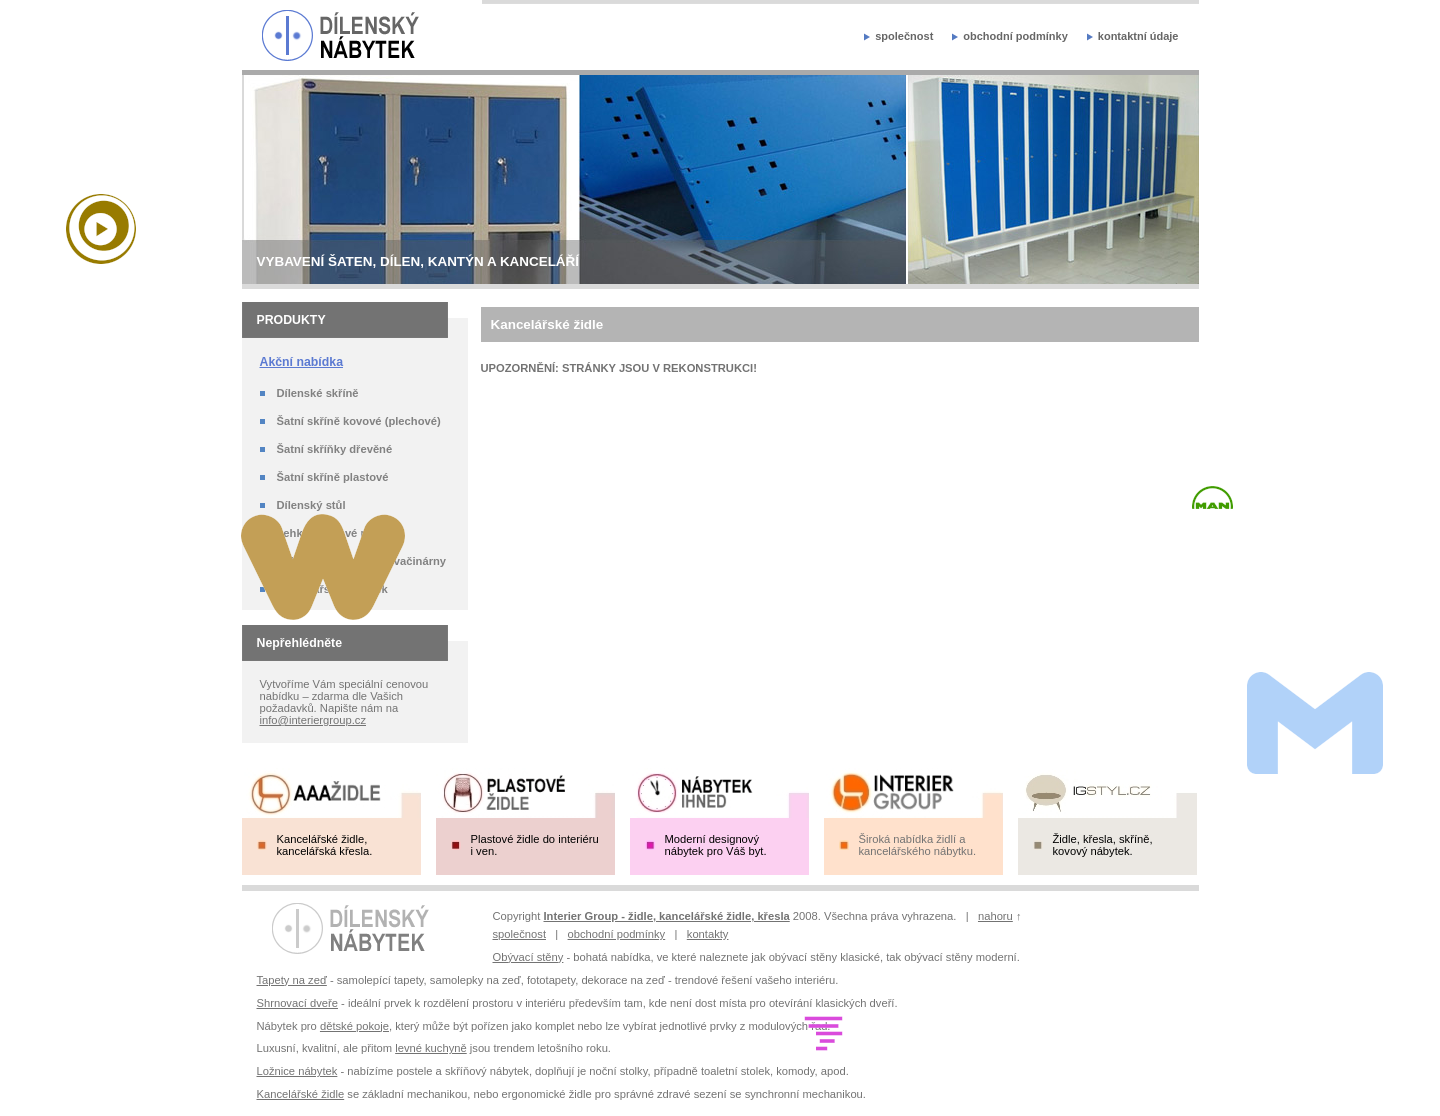  Describe the element at coordinates (1315, 723) in the screenshot. I see `open Gmail app` at that location.